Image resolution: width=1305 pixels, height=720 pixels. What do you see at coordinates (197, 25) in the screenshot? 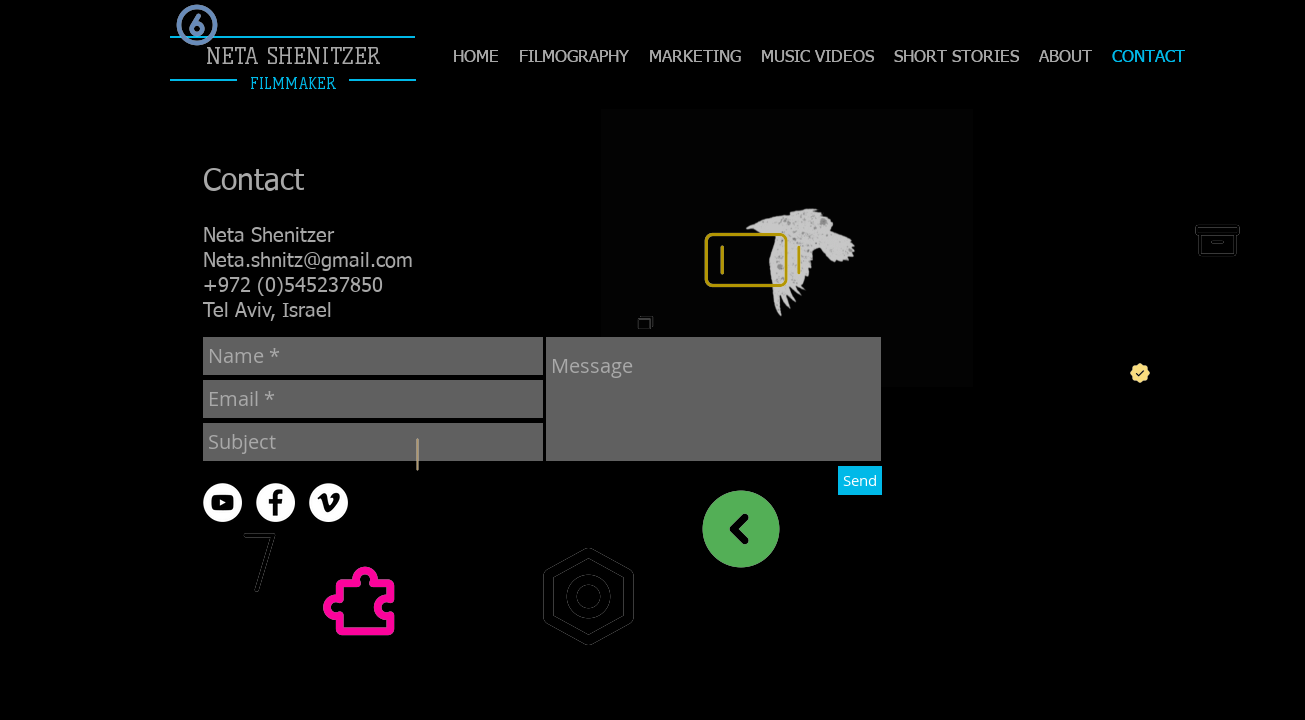
I see `indicates step six in a numbered sequence` at bounding box center [197, 25].